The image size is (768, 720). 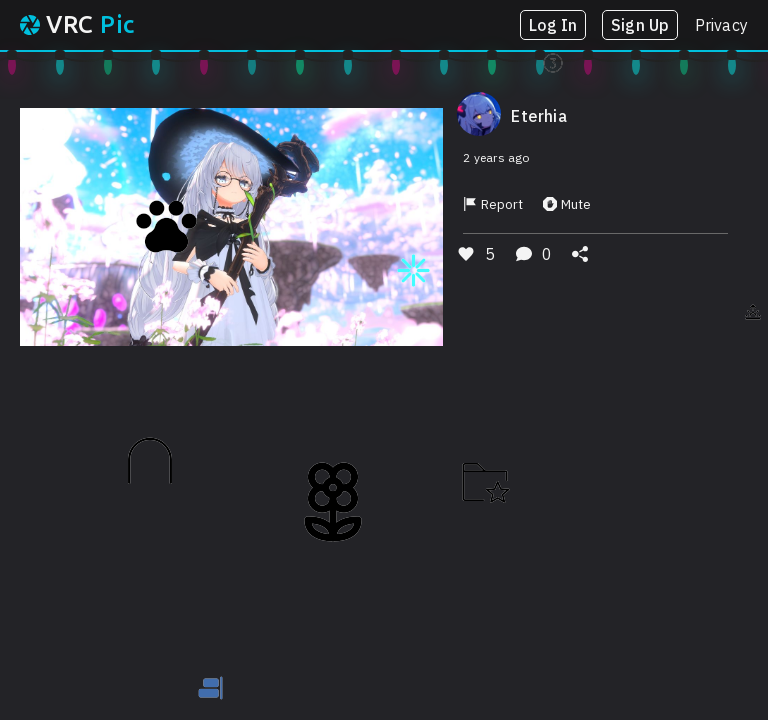 What do you see at coordinates (333, 502) in the screenshot?
I see `access garden or plant care features` at bounding box center [333, 502].